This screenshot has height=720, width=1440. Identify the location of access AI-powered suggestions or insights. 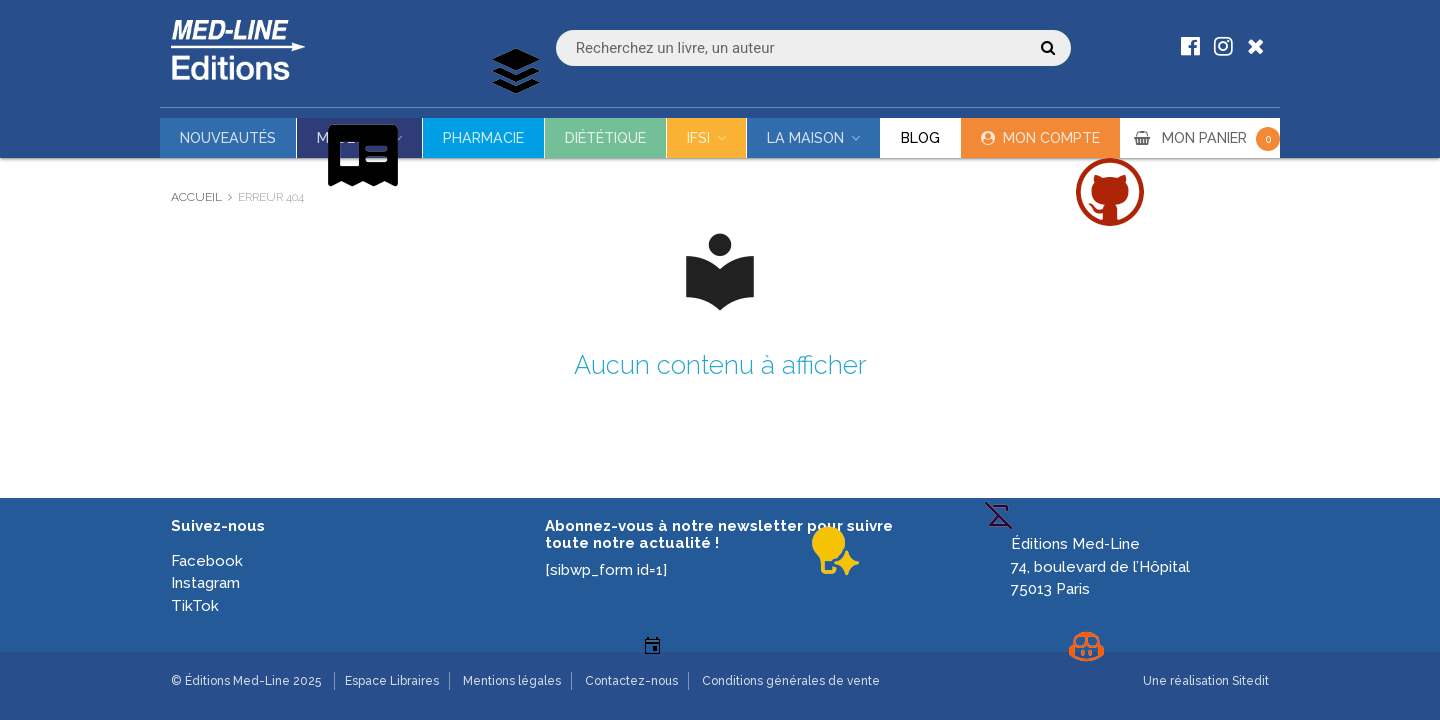
(834, 552).